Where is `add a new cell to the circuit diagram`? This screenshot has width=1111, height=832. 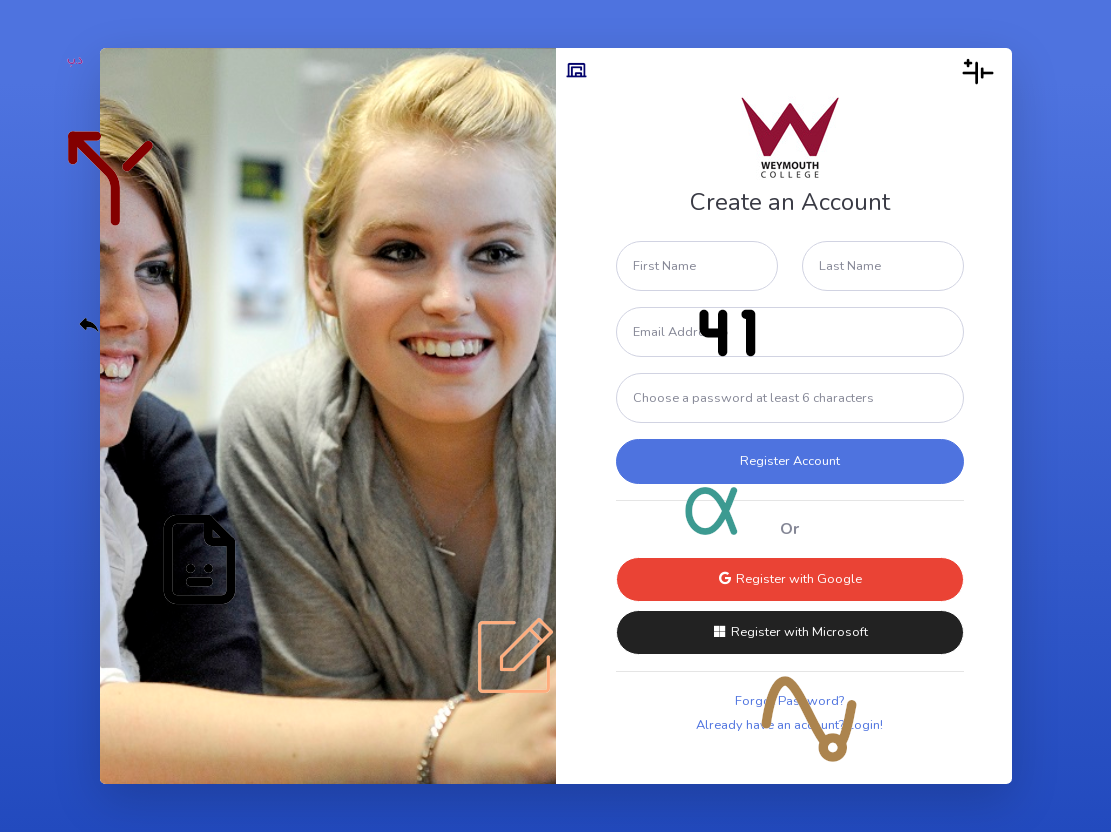
add a new cell to the circuit diagram is located at coordinates (978, 73).